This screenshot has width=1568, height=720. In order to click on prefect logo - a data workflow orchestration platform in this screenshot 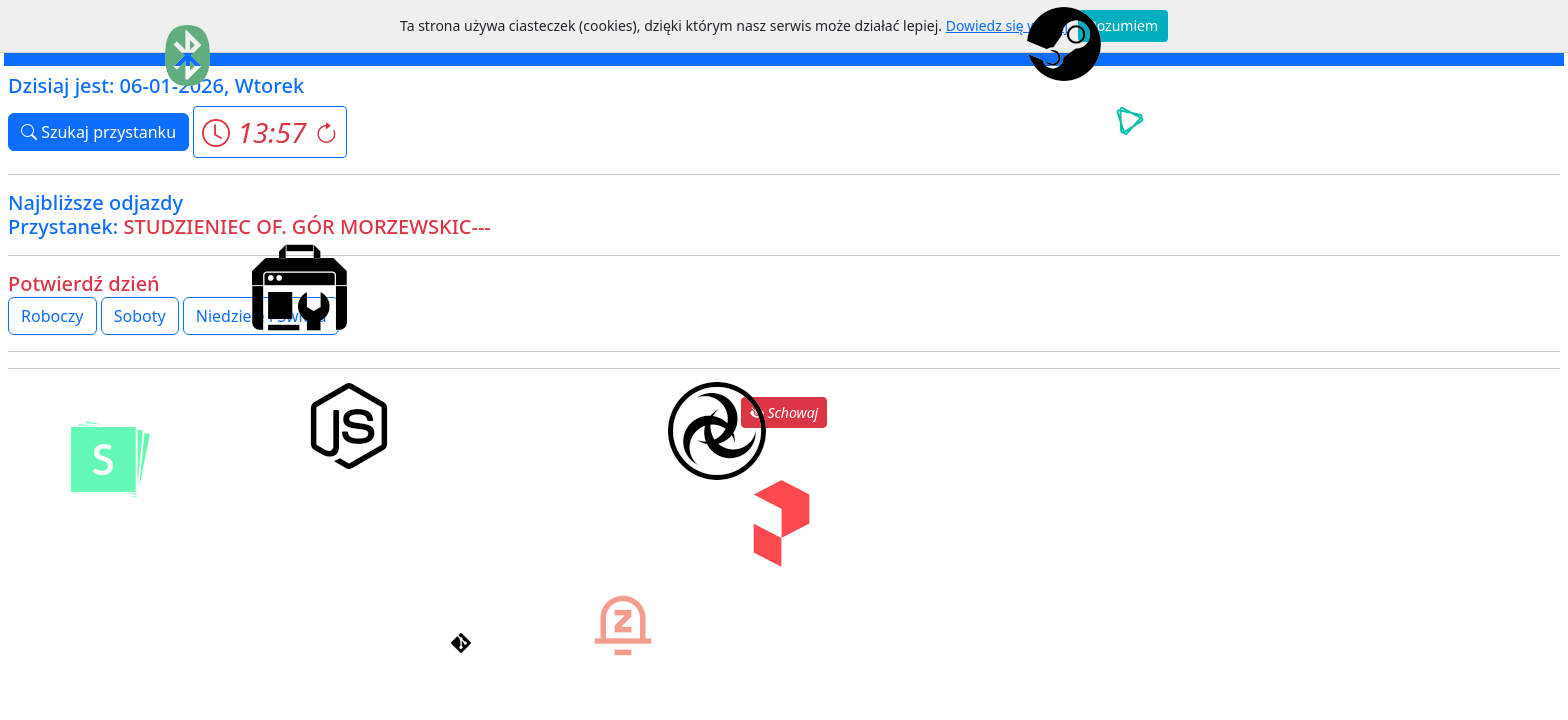, I will do `click(781, 523)`.